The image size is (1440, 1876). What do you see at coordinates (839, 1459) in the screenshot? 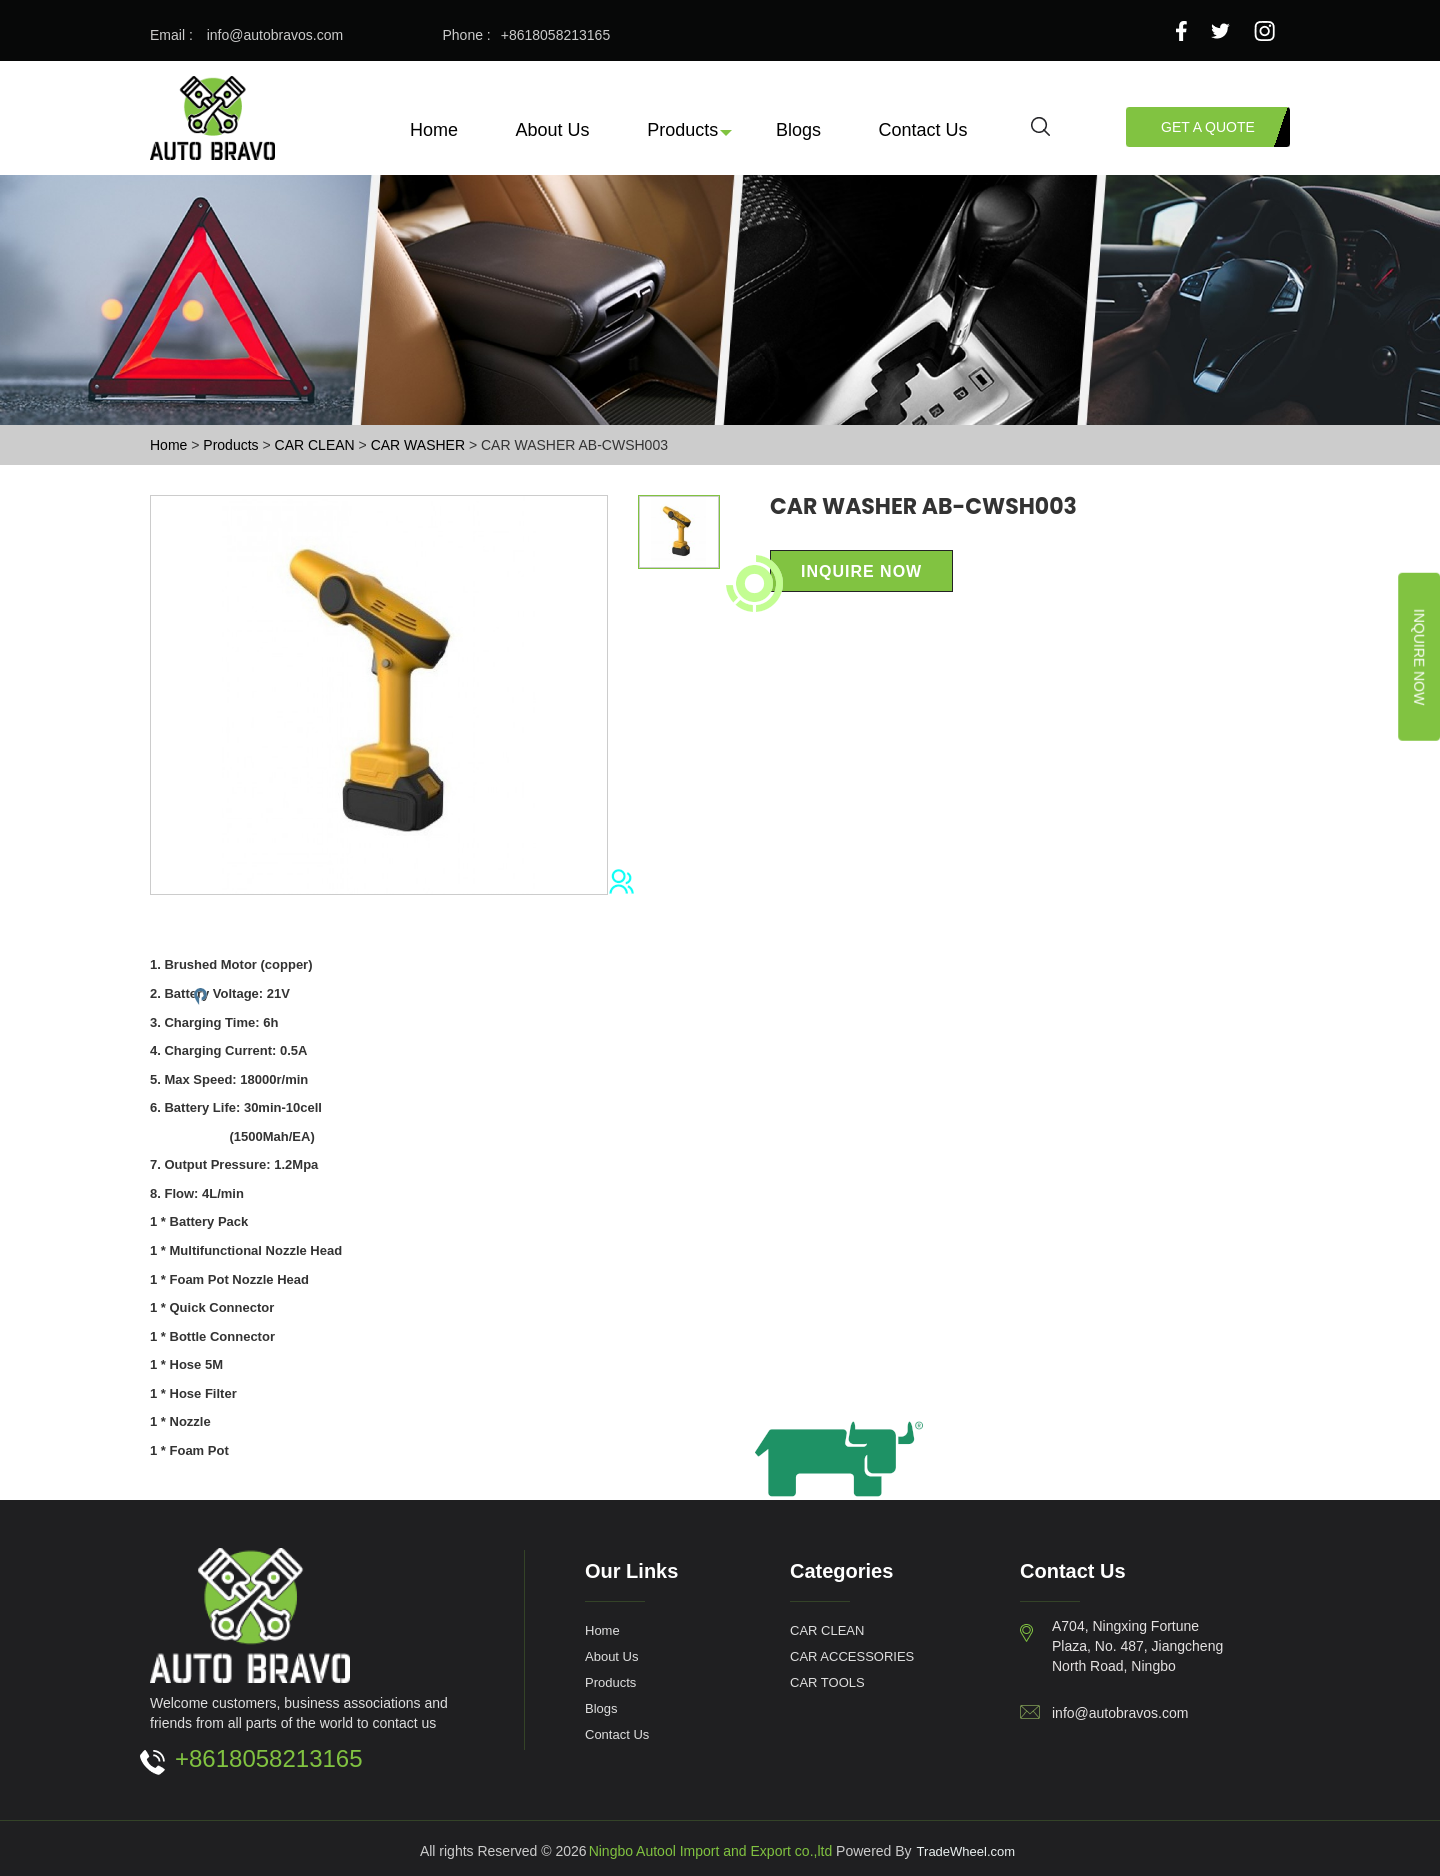
I see `open Rancher container management platform` at bounding box center [839, 1459].